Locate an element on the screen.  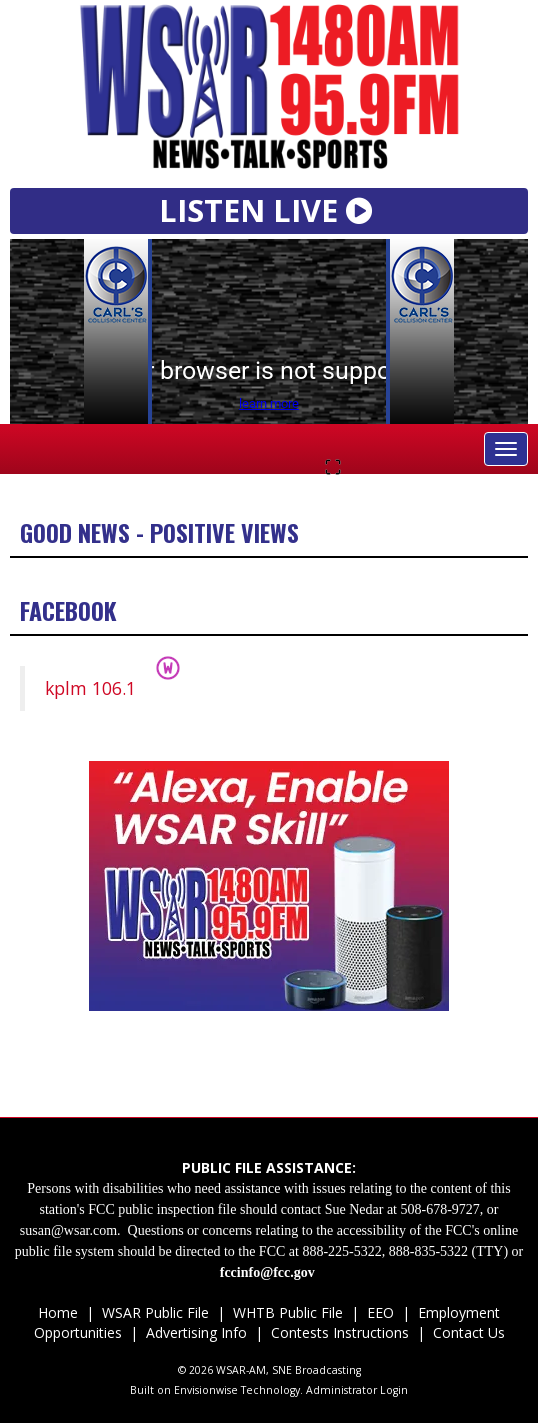
crop or resize an image is located at coordinates (333, 467).